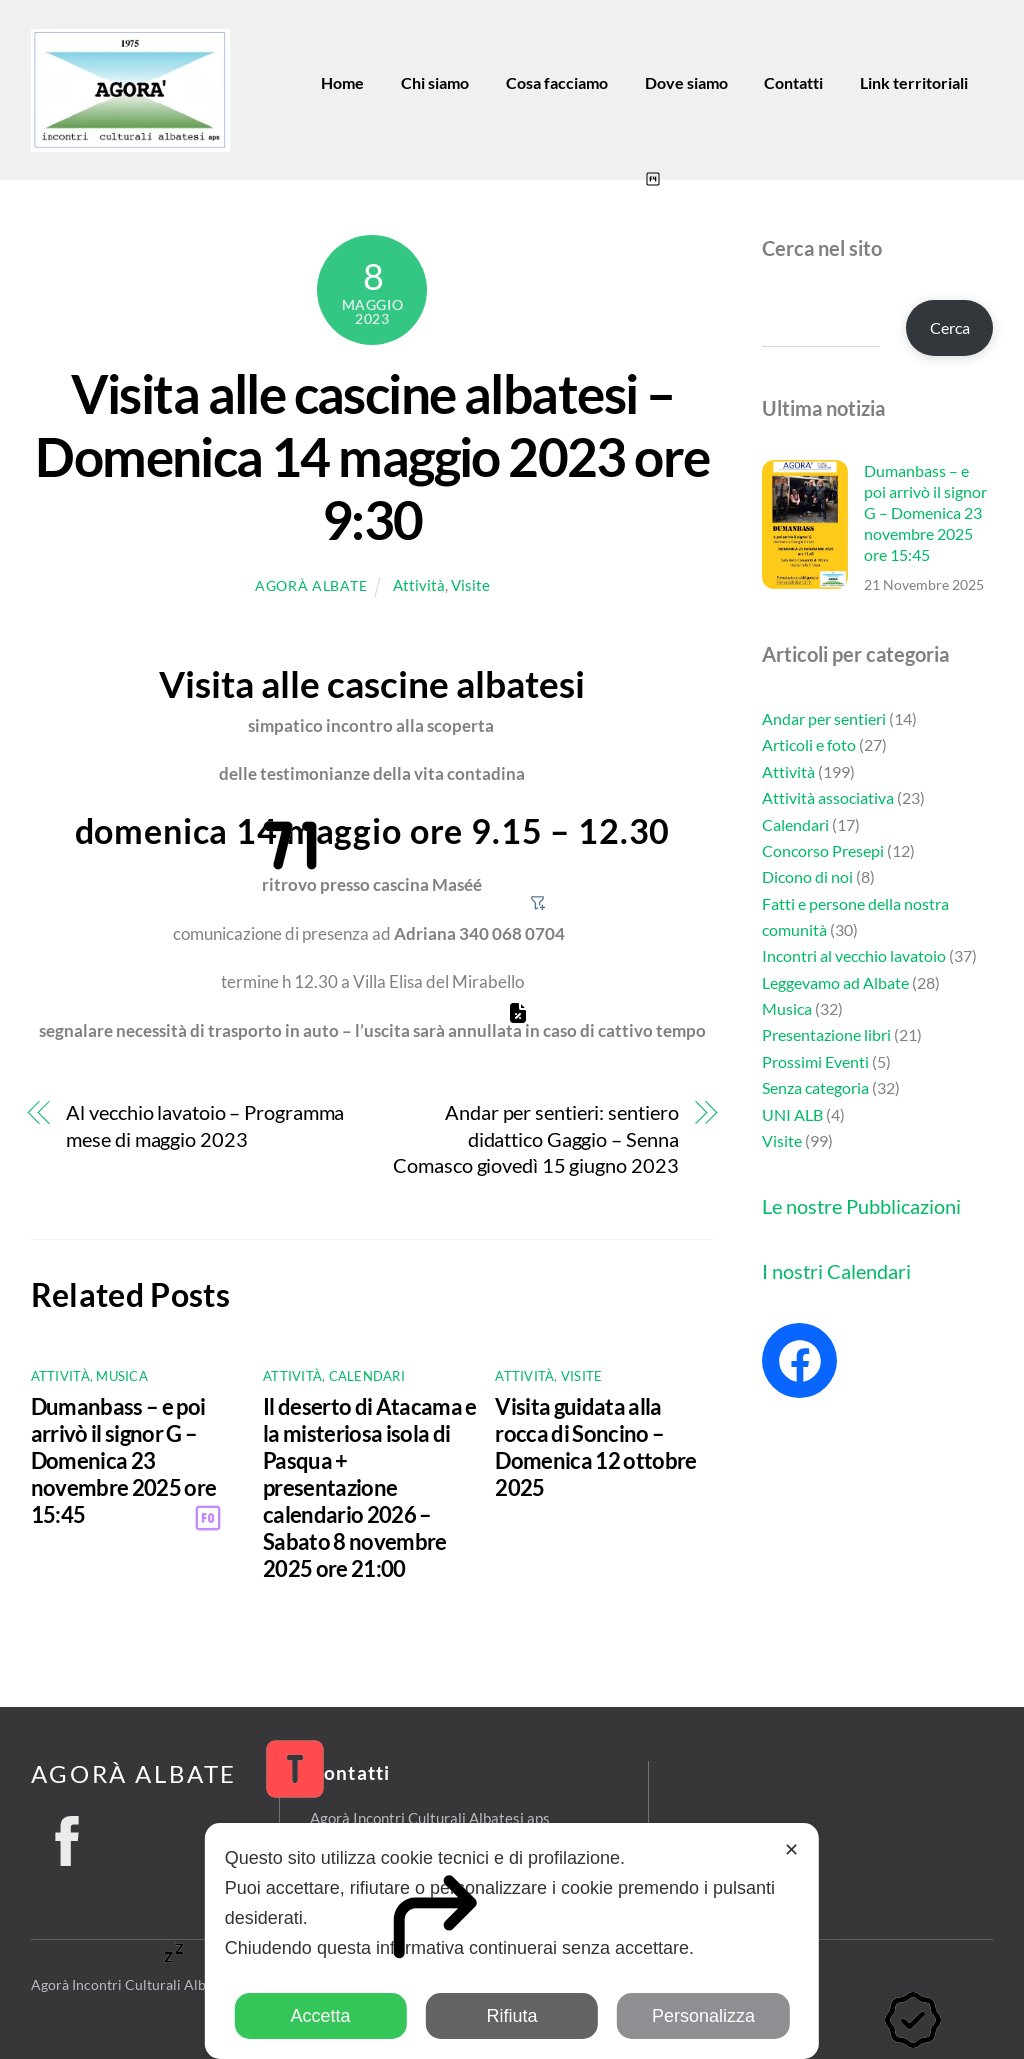  Describe the element at coordinates (913, 2020) in the screenshot. I see `indicates a verified account or identity` at that location.